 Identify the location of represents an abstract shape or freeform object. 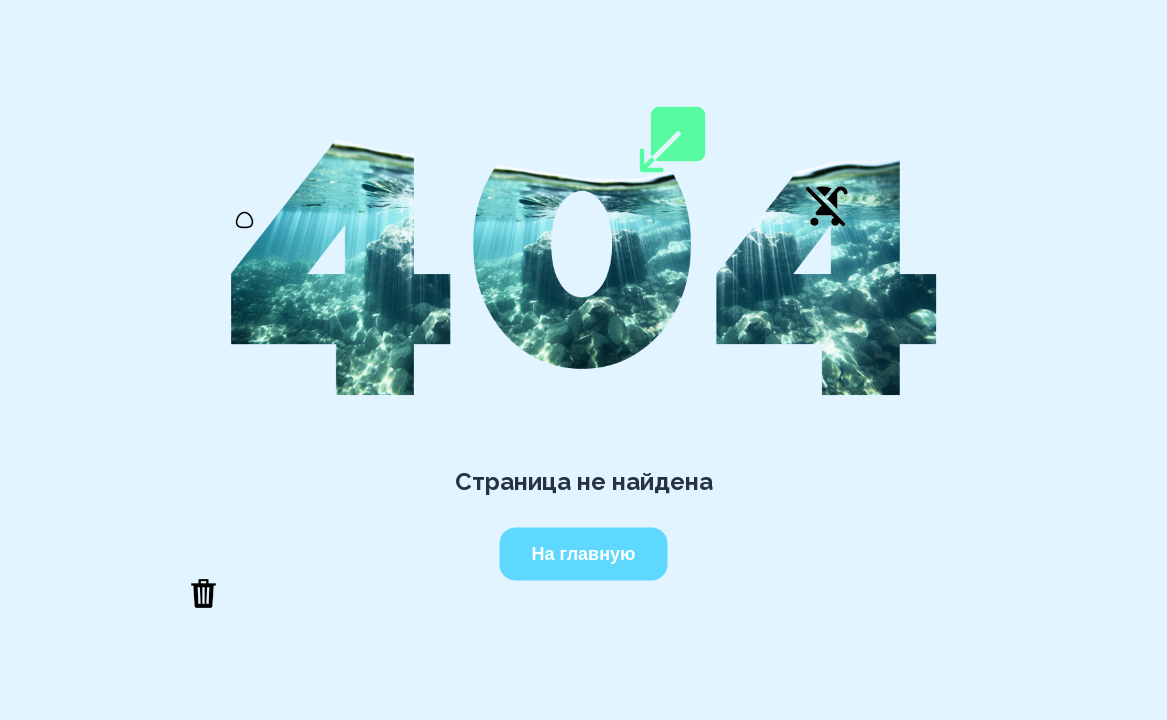
(244, 219).